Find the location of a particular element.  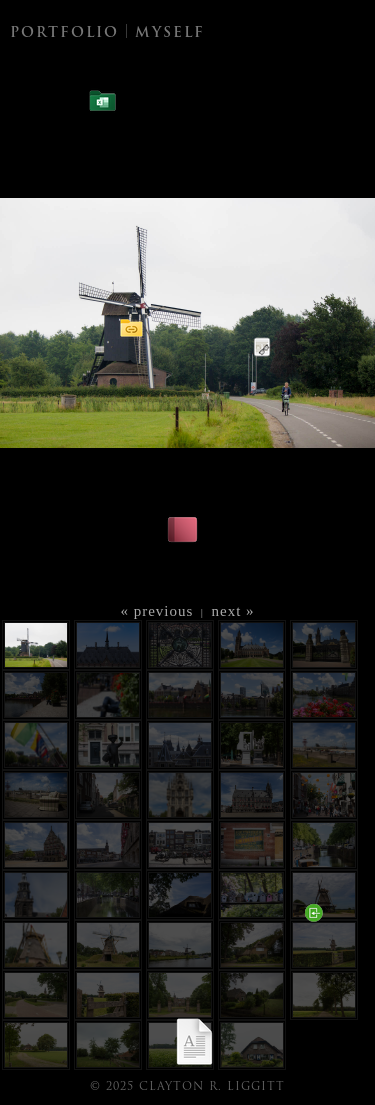

log out of your current session is located at coordinates (314, 913).